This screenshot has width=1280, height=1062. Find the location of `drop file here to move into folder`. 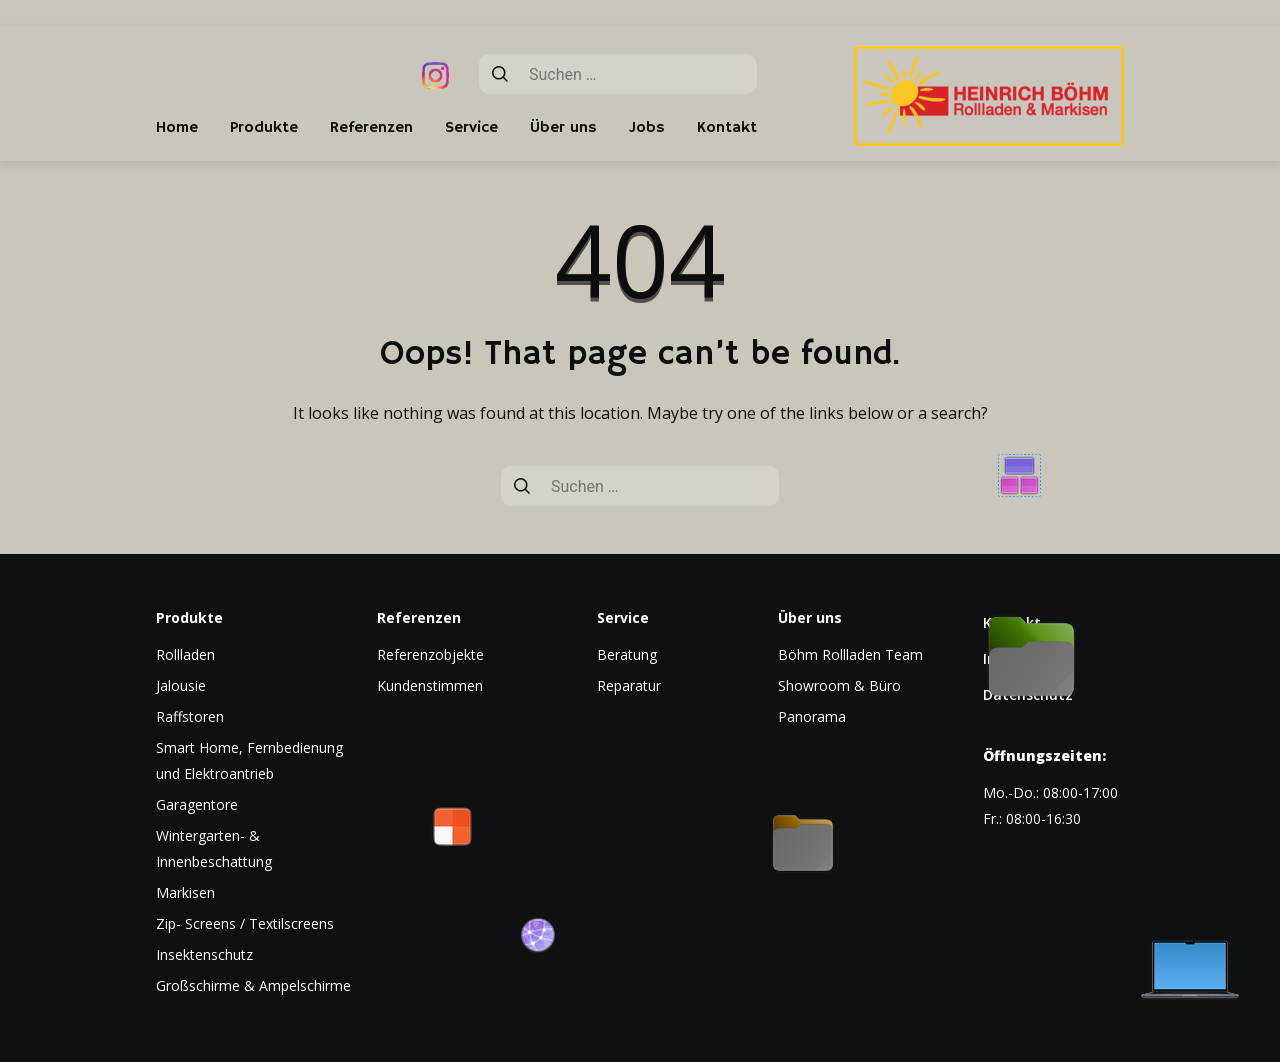

drop file here to move into folder is located at coordinates (1031, 656).